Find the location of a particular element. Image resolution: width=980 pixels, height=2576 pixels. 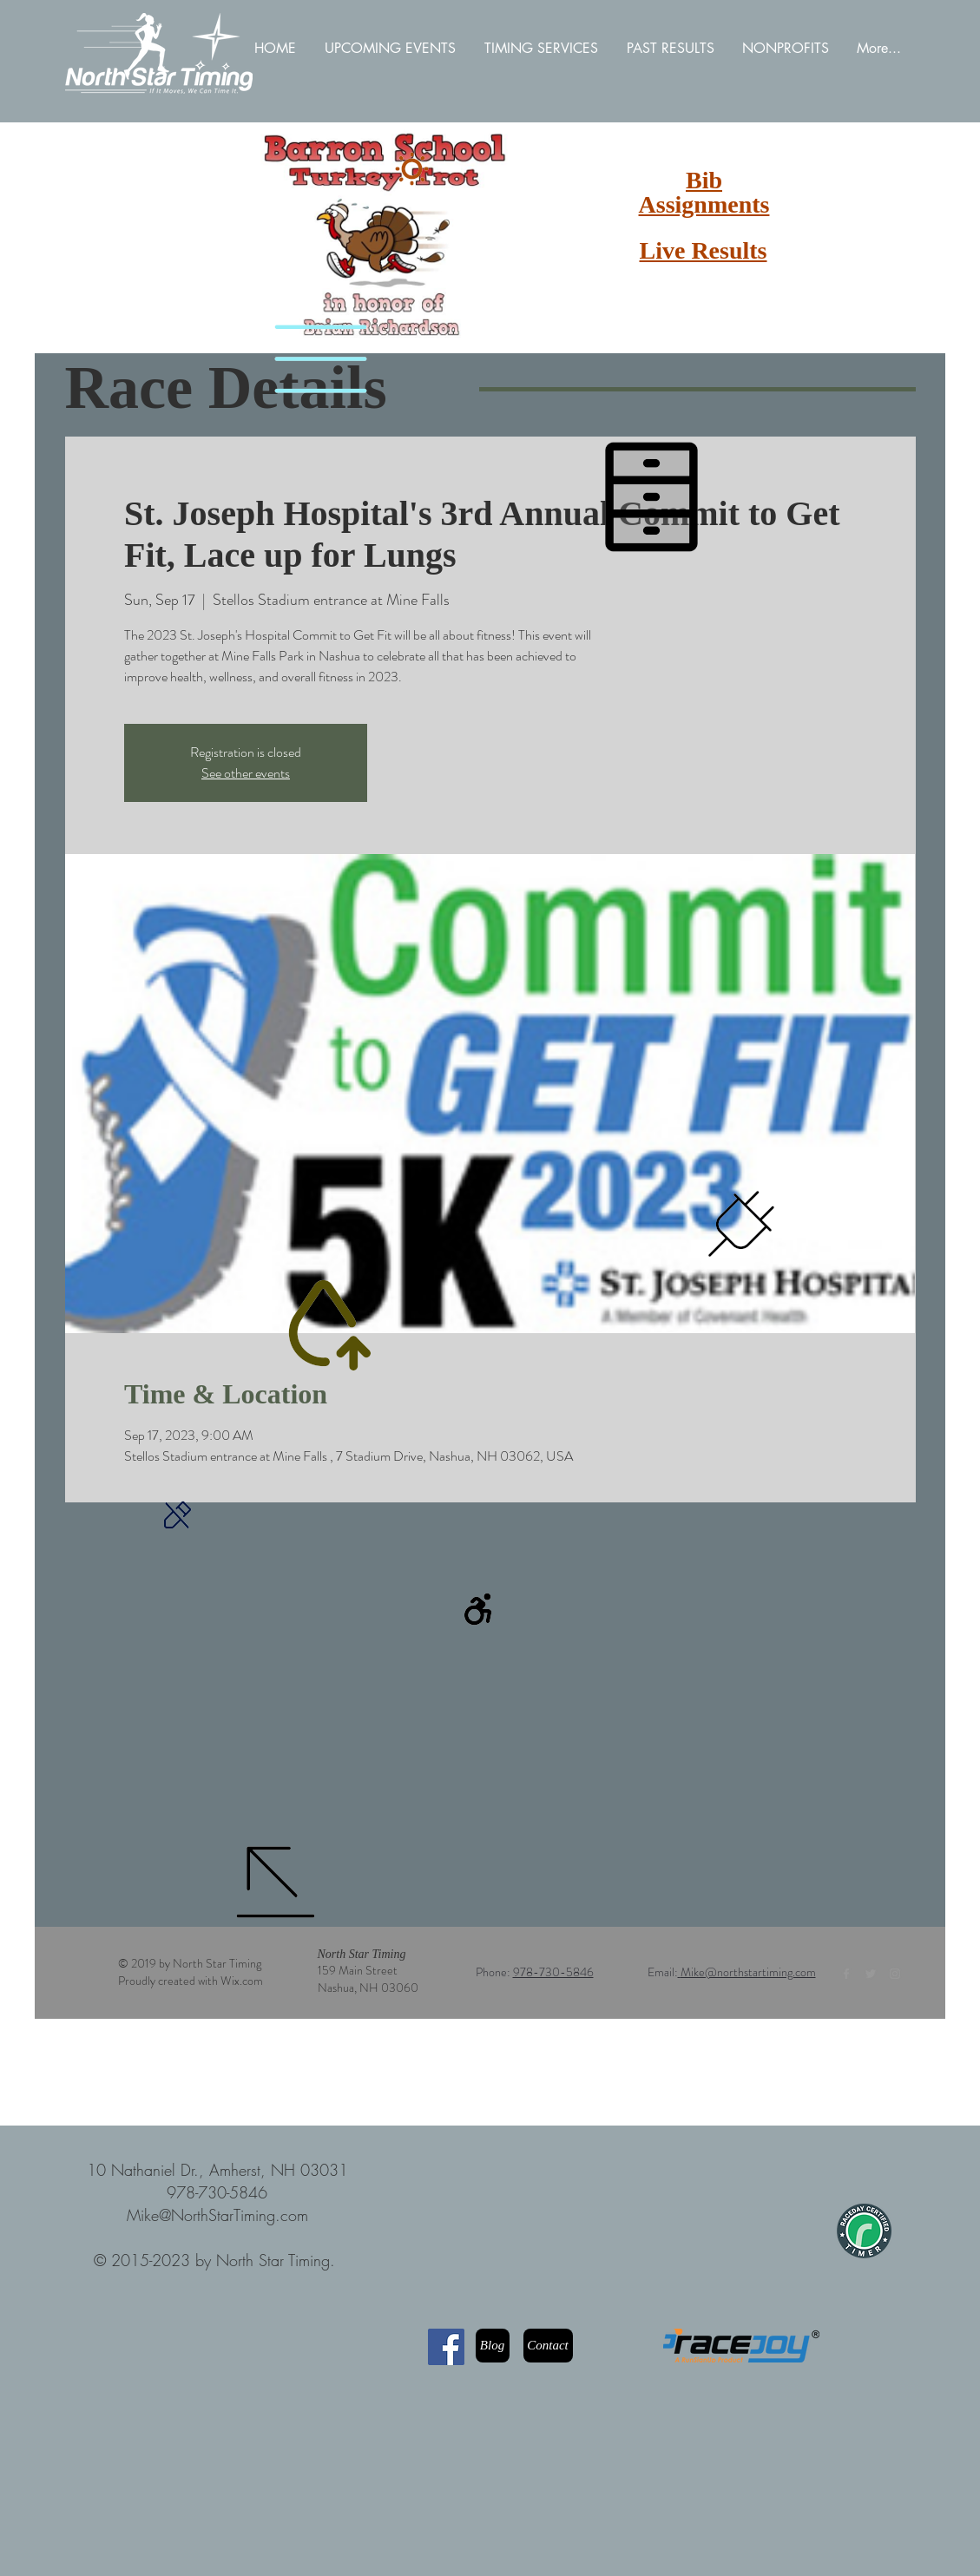

connect to a power source is located at coordinates (740, 1225).